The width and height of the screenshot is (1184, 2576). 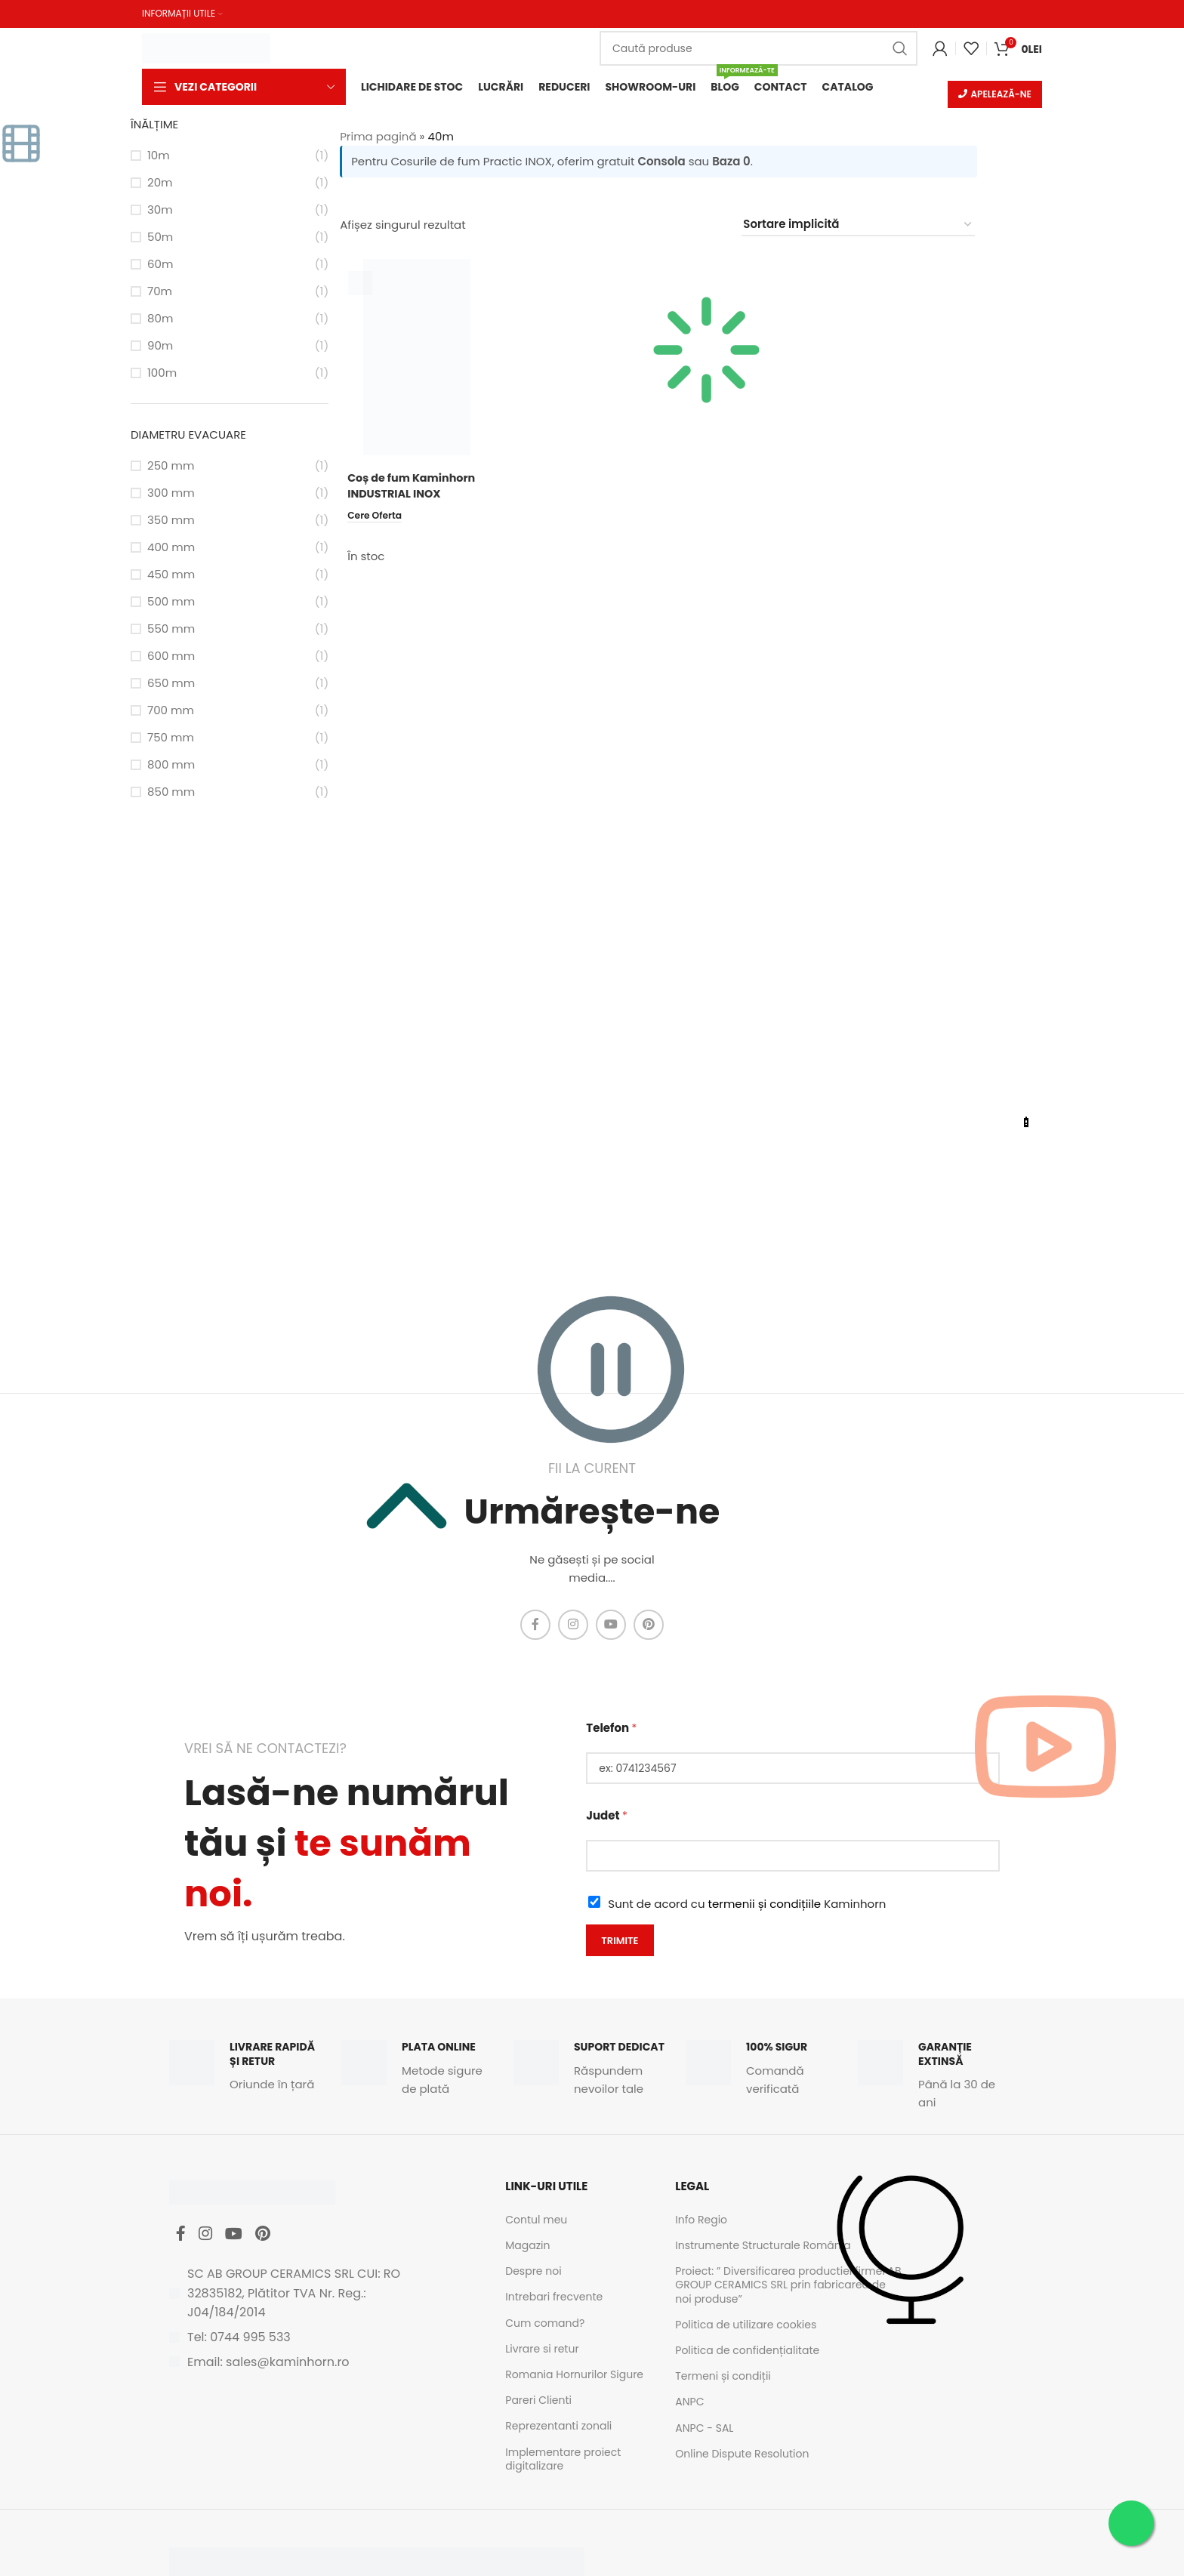 What do you see at coordinates (611, 1370) in the screenshot?
I see `pause media playback` at bounding box center [611, 1370].